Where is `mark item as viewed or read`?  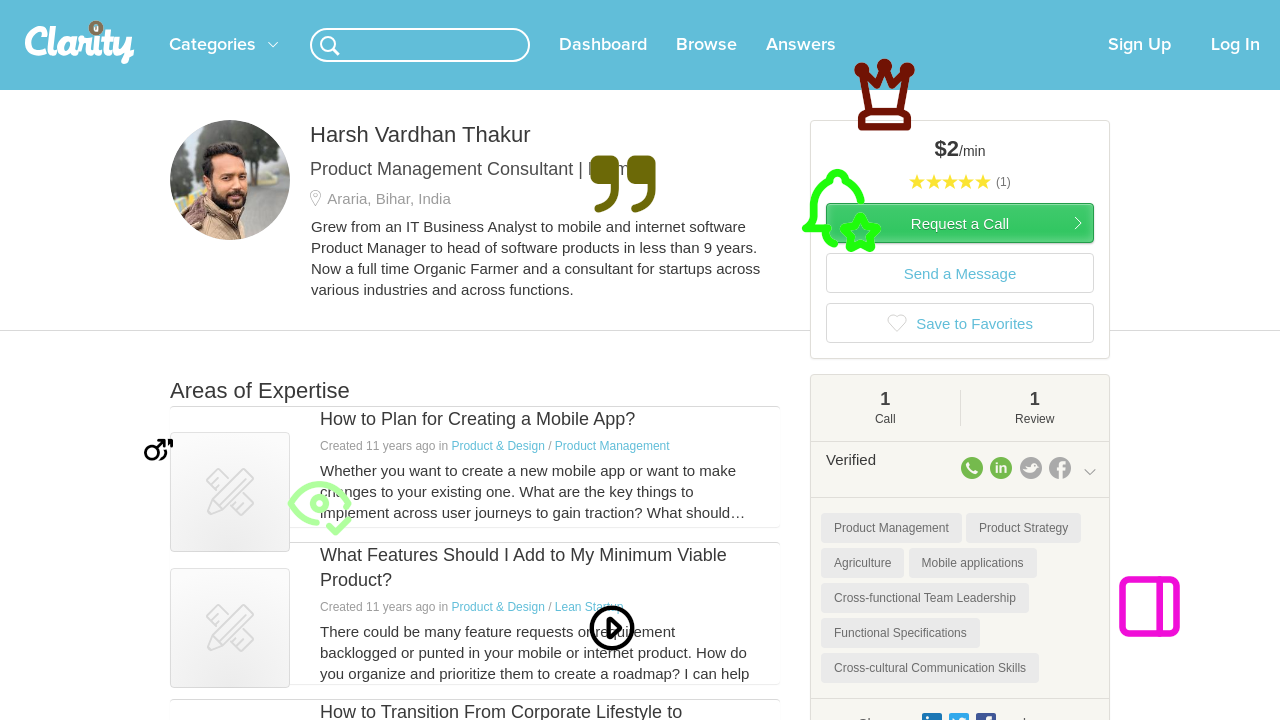 mark item as viewed or read is located at coordinates (319, 503).